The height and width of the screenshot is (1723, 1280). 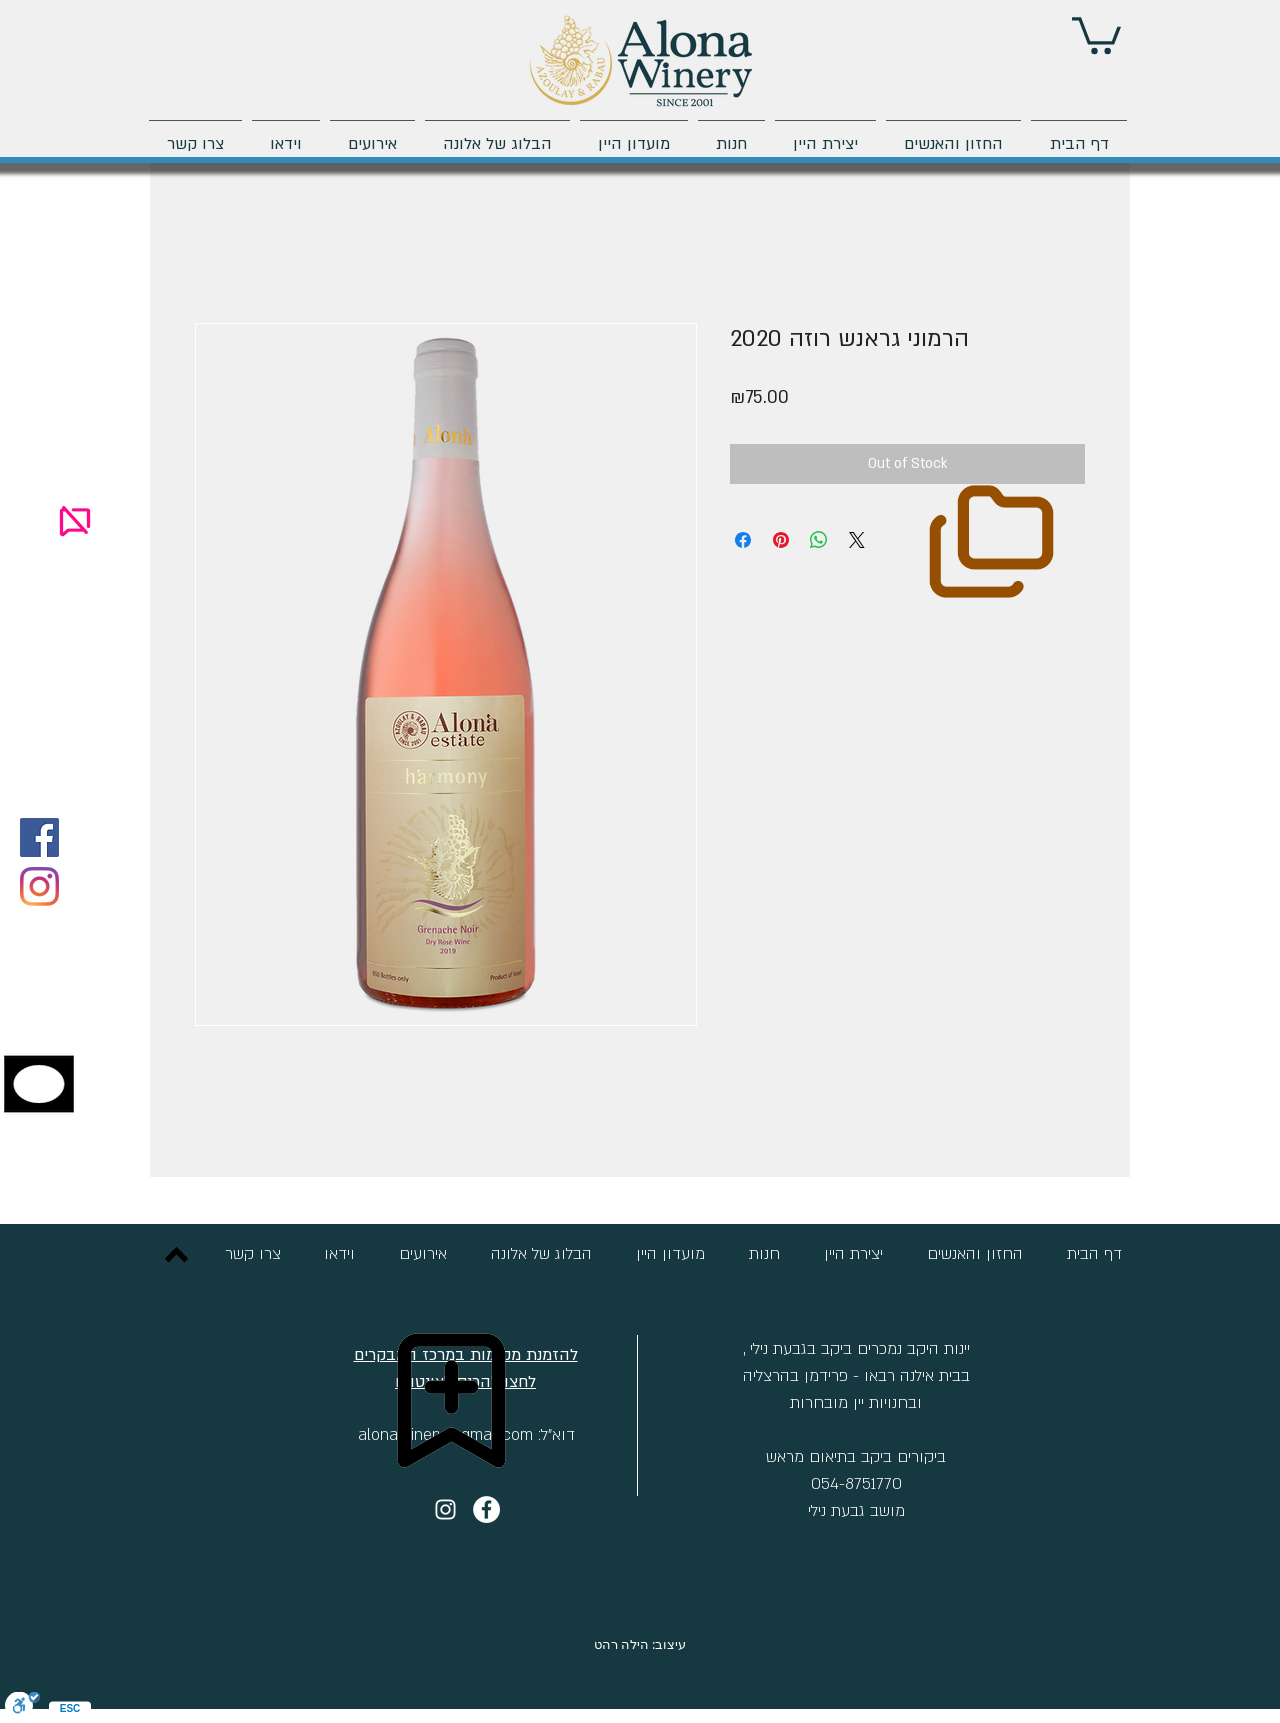 I want to click on view all folders, so click(x=991, y=541).